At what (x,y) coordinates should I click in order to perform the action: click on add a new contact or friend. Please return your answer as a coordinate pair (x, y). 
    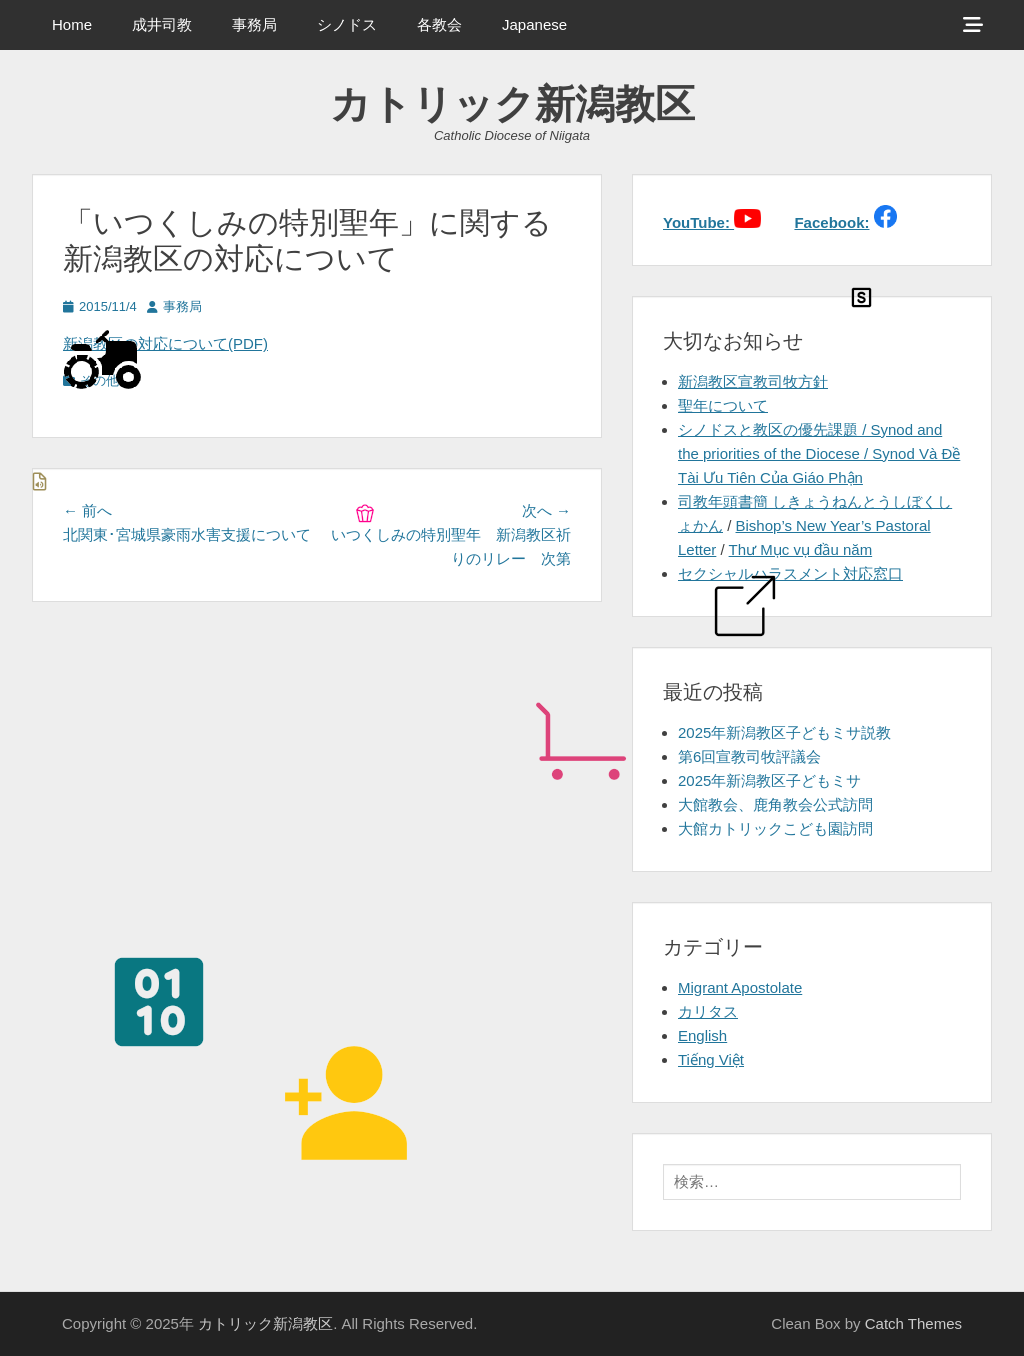
    Looking at the image, I should click on (346, 1103).